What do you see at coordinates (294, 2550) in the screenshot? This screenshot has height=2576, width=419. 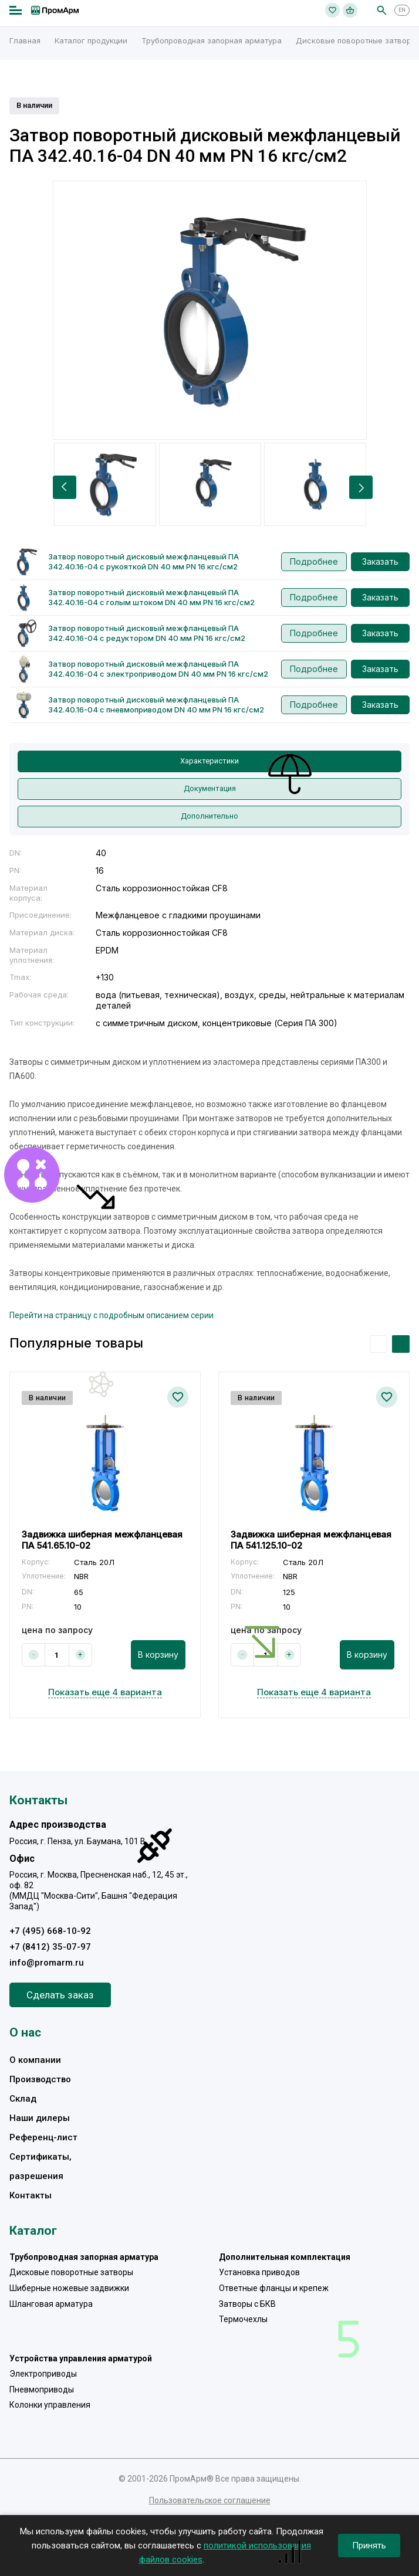 I see `indicates strong cellular network connection` at bounding box center [294, 2550].